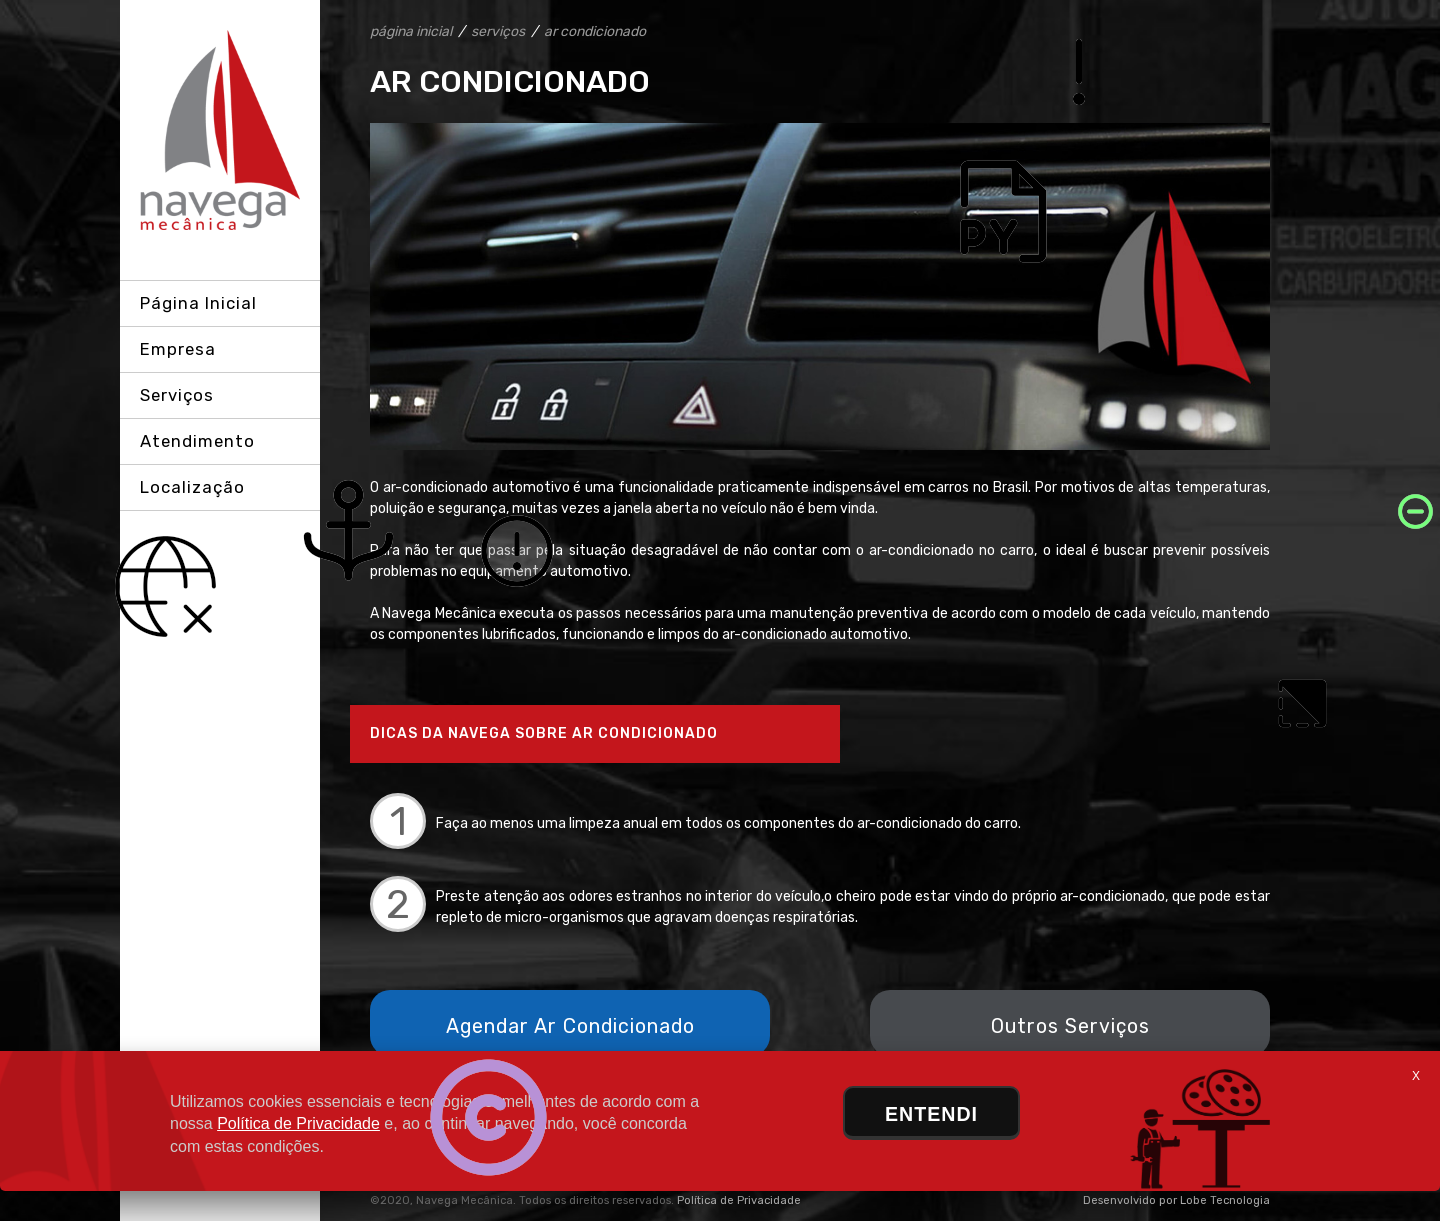 The image size is (1440, 1221). Describe the element at coordinates (488, 1117) in the screenshot. I see `indicates copyrighted content` at that location.